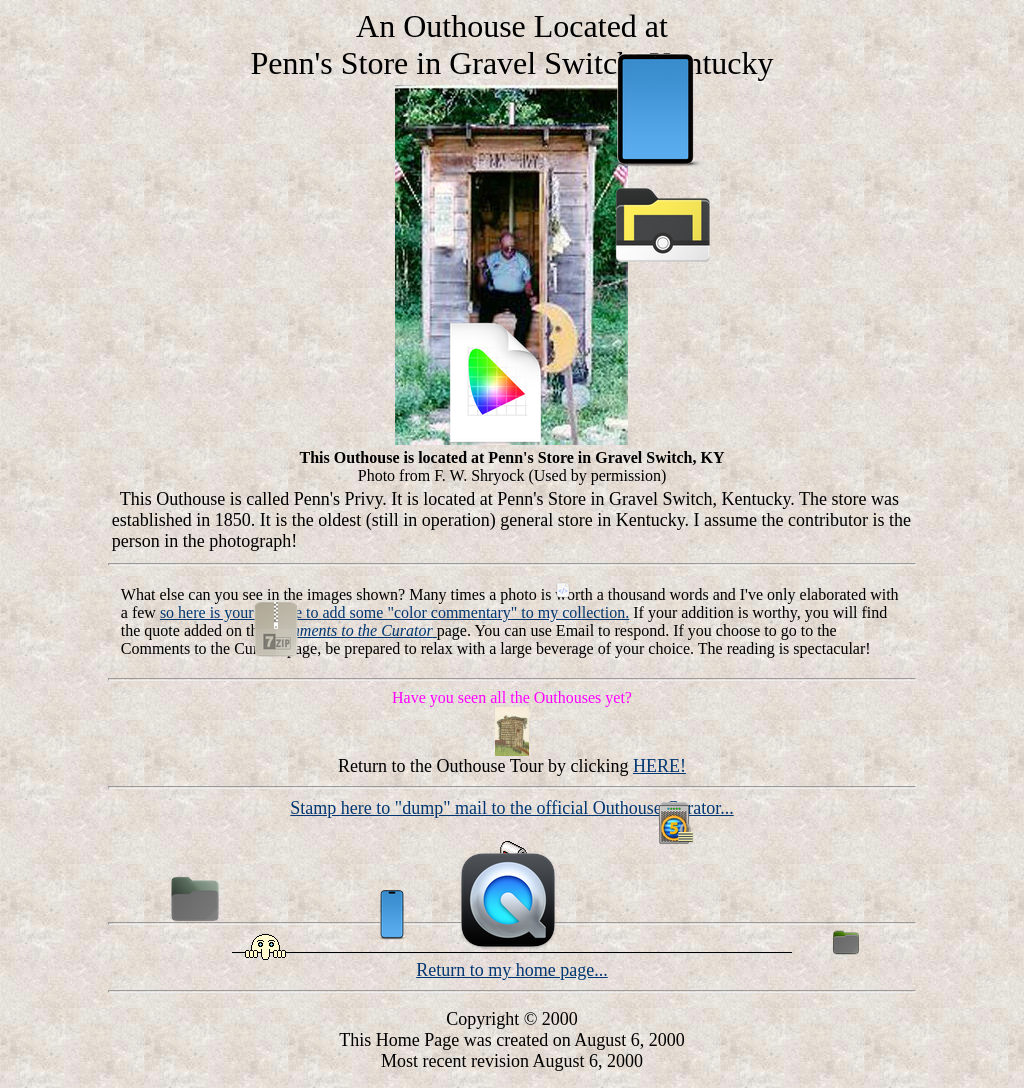  I want to click on open QuickTime Player to watch videos, so click(508, 900).